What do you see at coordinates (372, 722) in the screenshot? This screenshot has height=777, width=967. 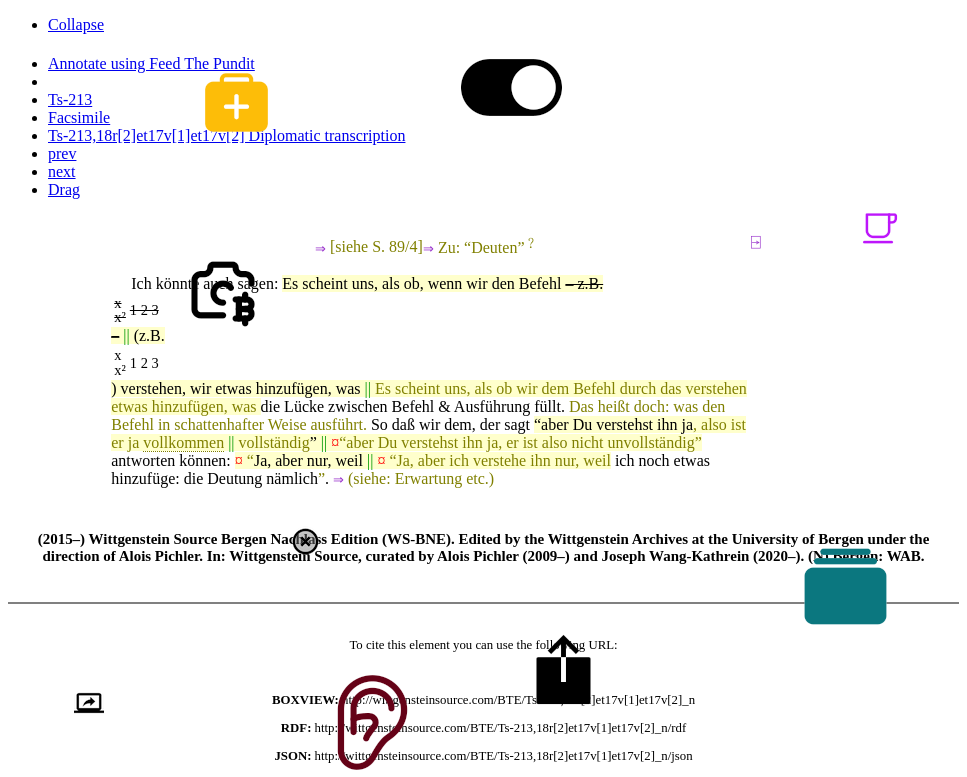 I see `accessibility settings for hearing features` at bounding box center [372, 722].